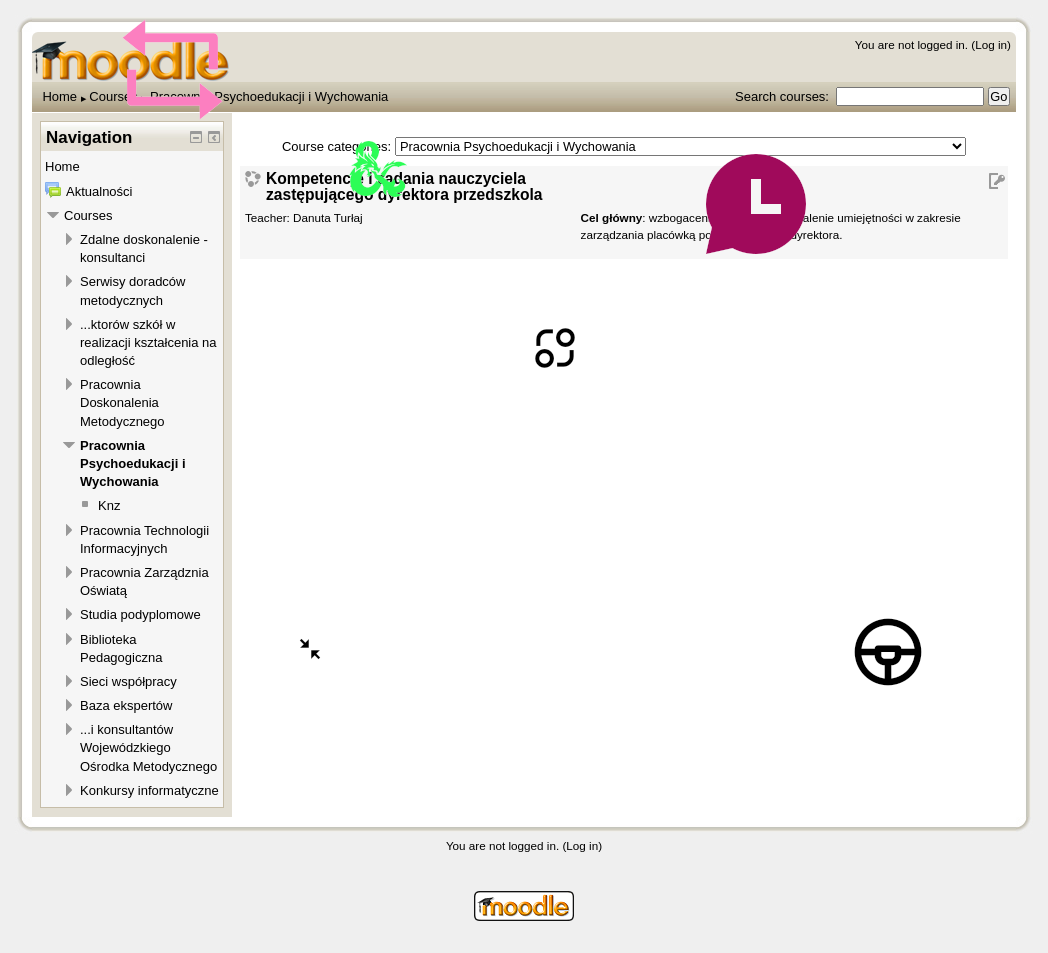 The image size is (1048, 953). Describe the element at coordinates (172, 69) in the screenshot. I see `enable repeat playback mode` at that location.